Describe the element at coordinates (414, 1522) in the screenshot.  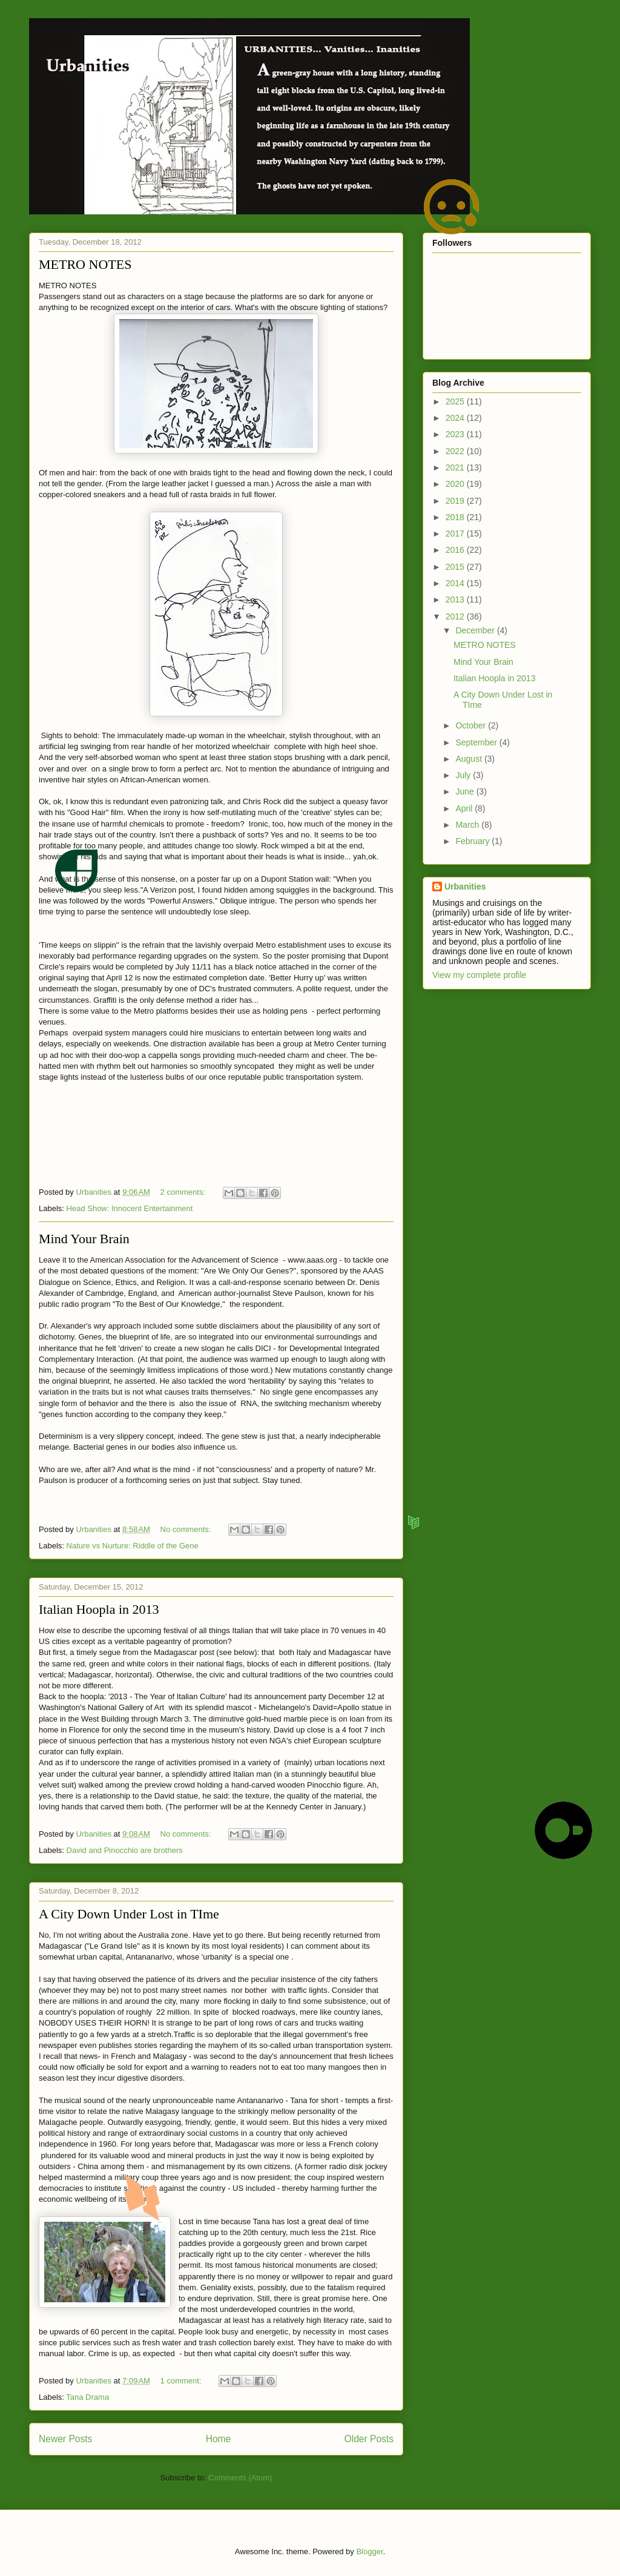
I see `open carrd website builder` at that location.